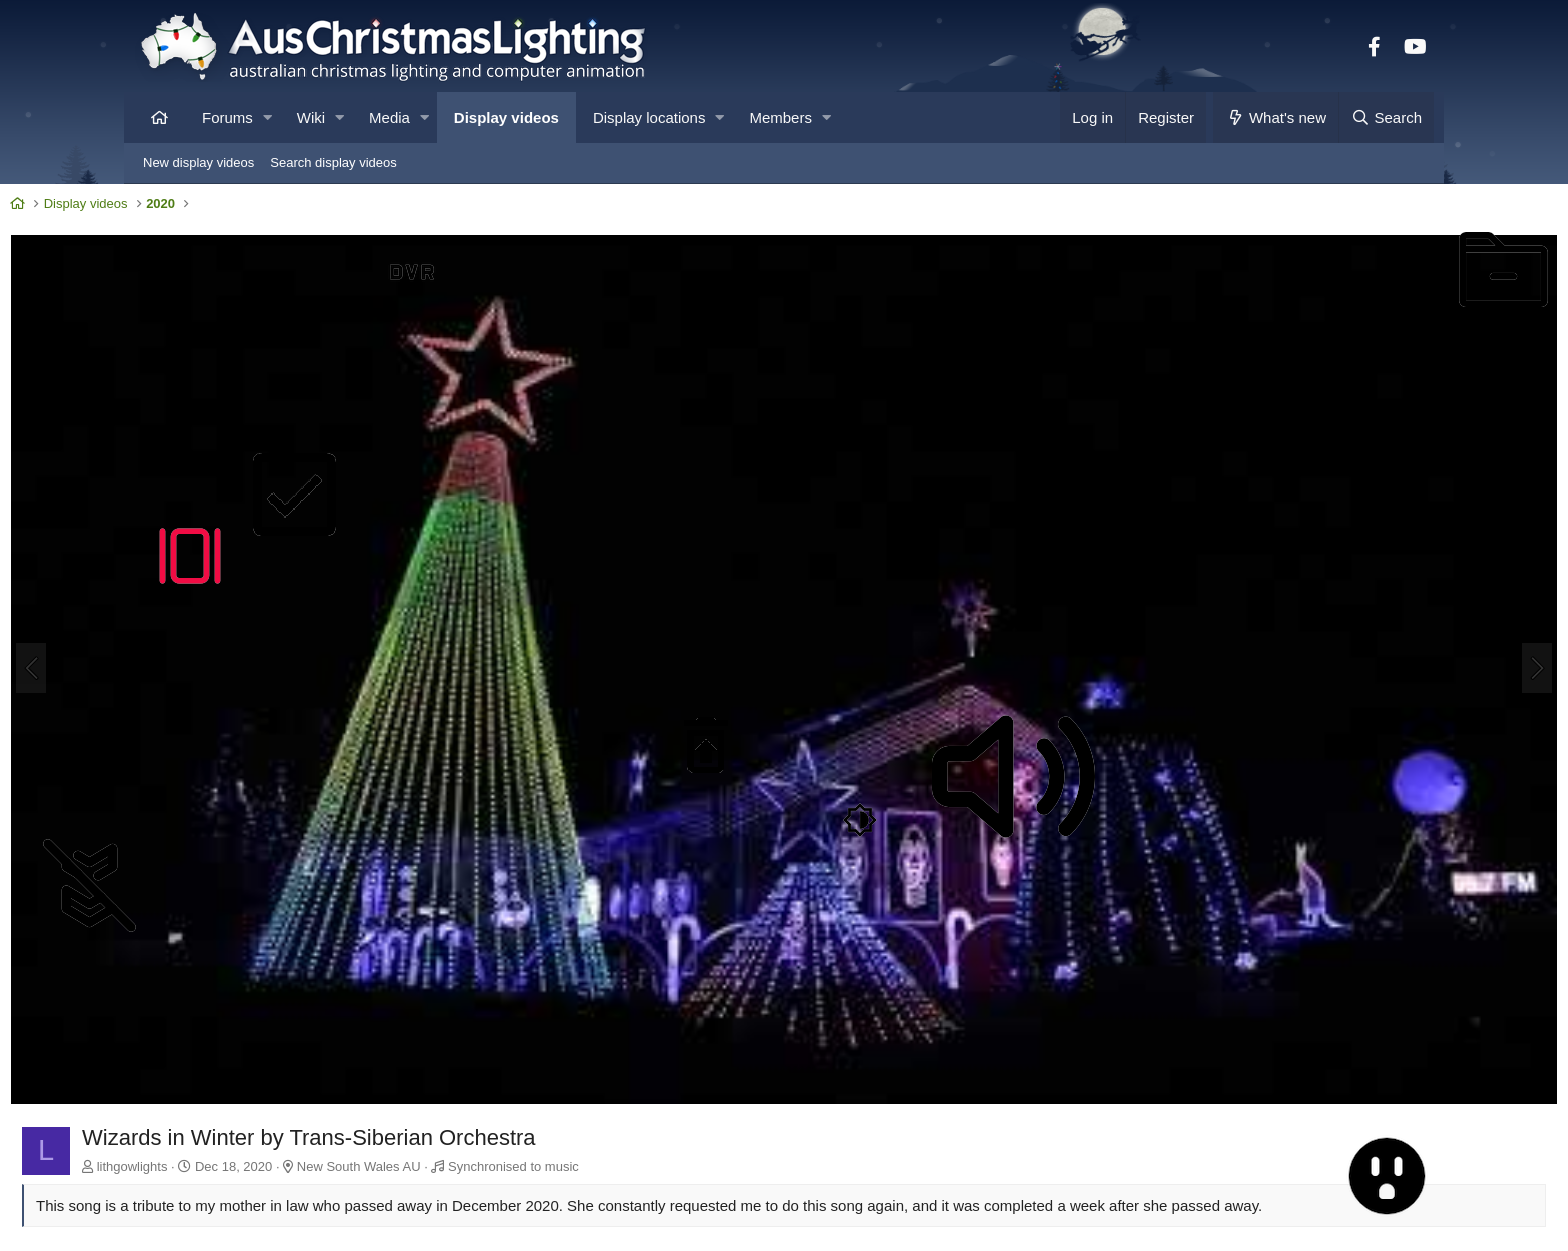 This screenshot has width=1568, height=1251. What do you see at coordinates (1387, 1176) in the screenshot?
I see `indicates an electrical outlet or power socket` at bounding box center [1387, 1176].